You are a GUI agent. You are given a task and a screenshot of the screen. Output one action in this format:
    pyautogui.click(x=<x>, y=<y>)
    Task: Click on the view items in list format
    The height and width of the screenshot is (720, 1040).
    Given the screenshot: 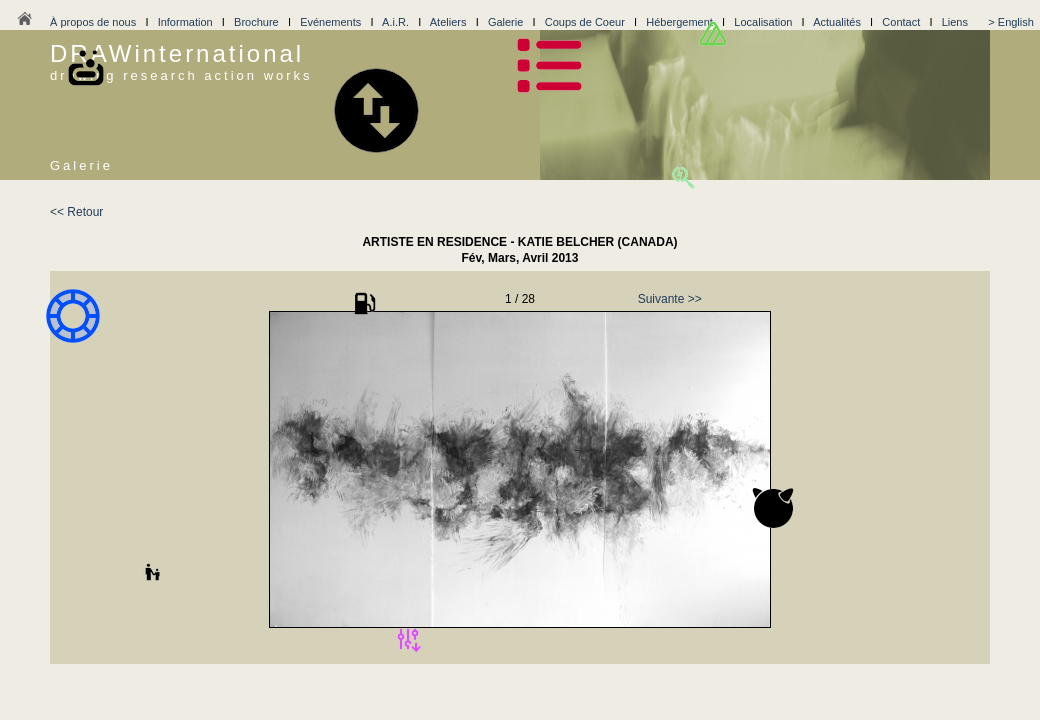 What is the action you would take?
    pyautogui.click(x=548, y=65)
    